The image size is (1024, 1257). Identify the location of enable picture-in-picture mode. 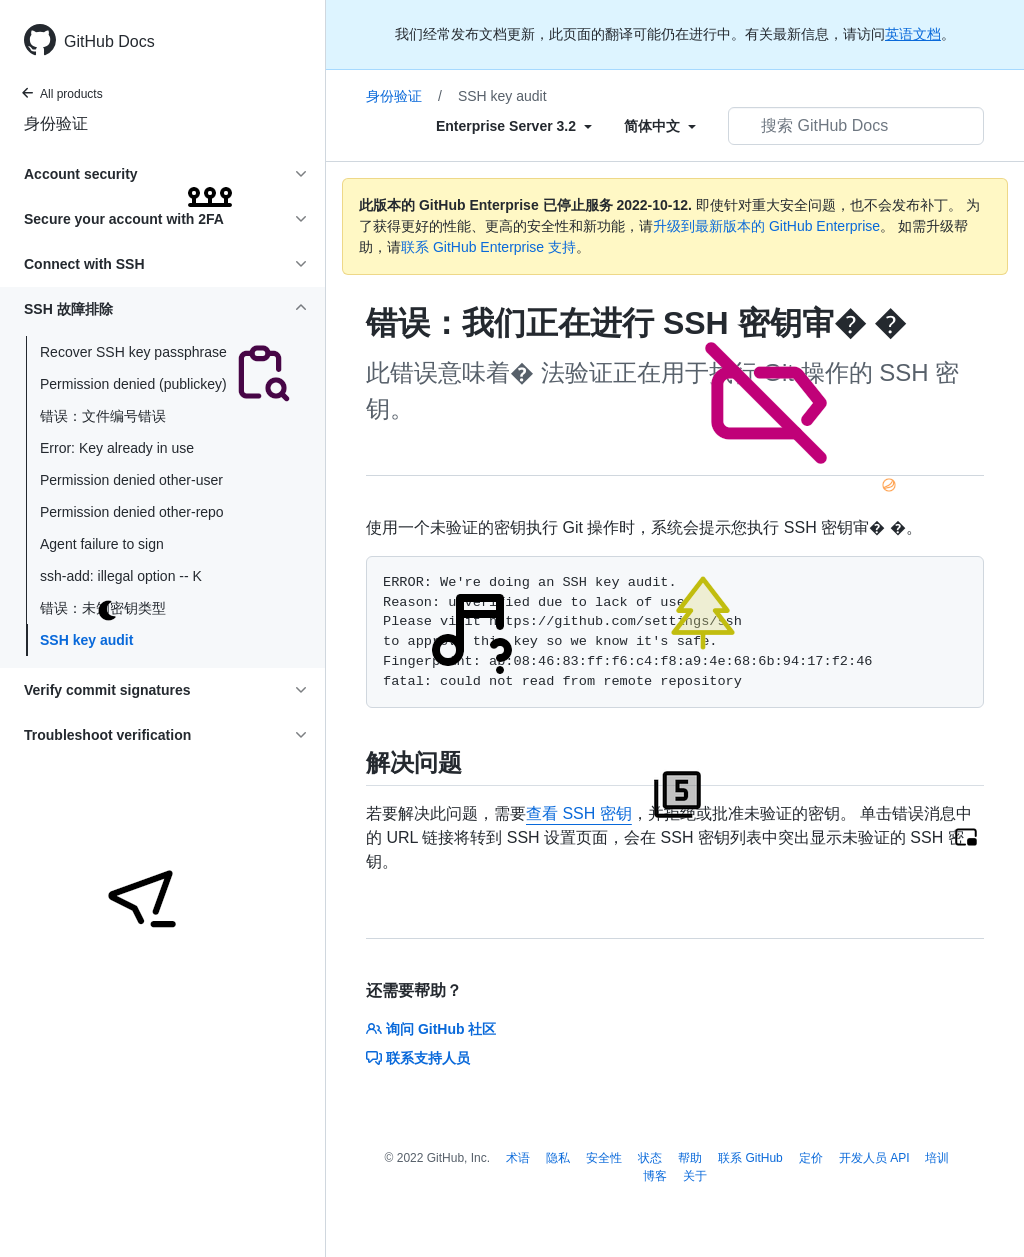
(966, 837).